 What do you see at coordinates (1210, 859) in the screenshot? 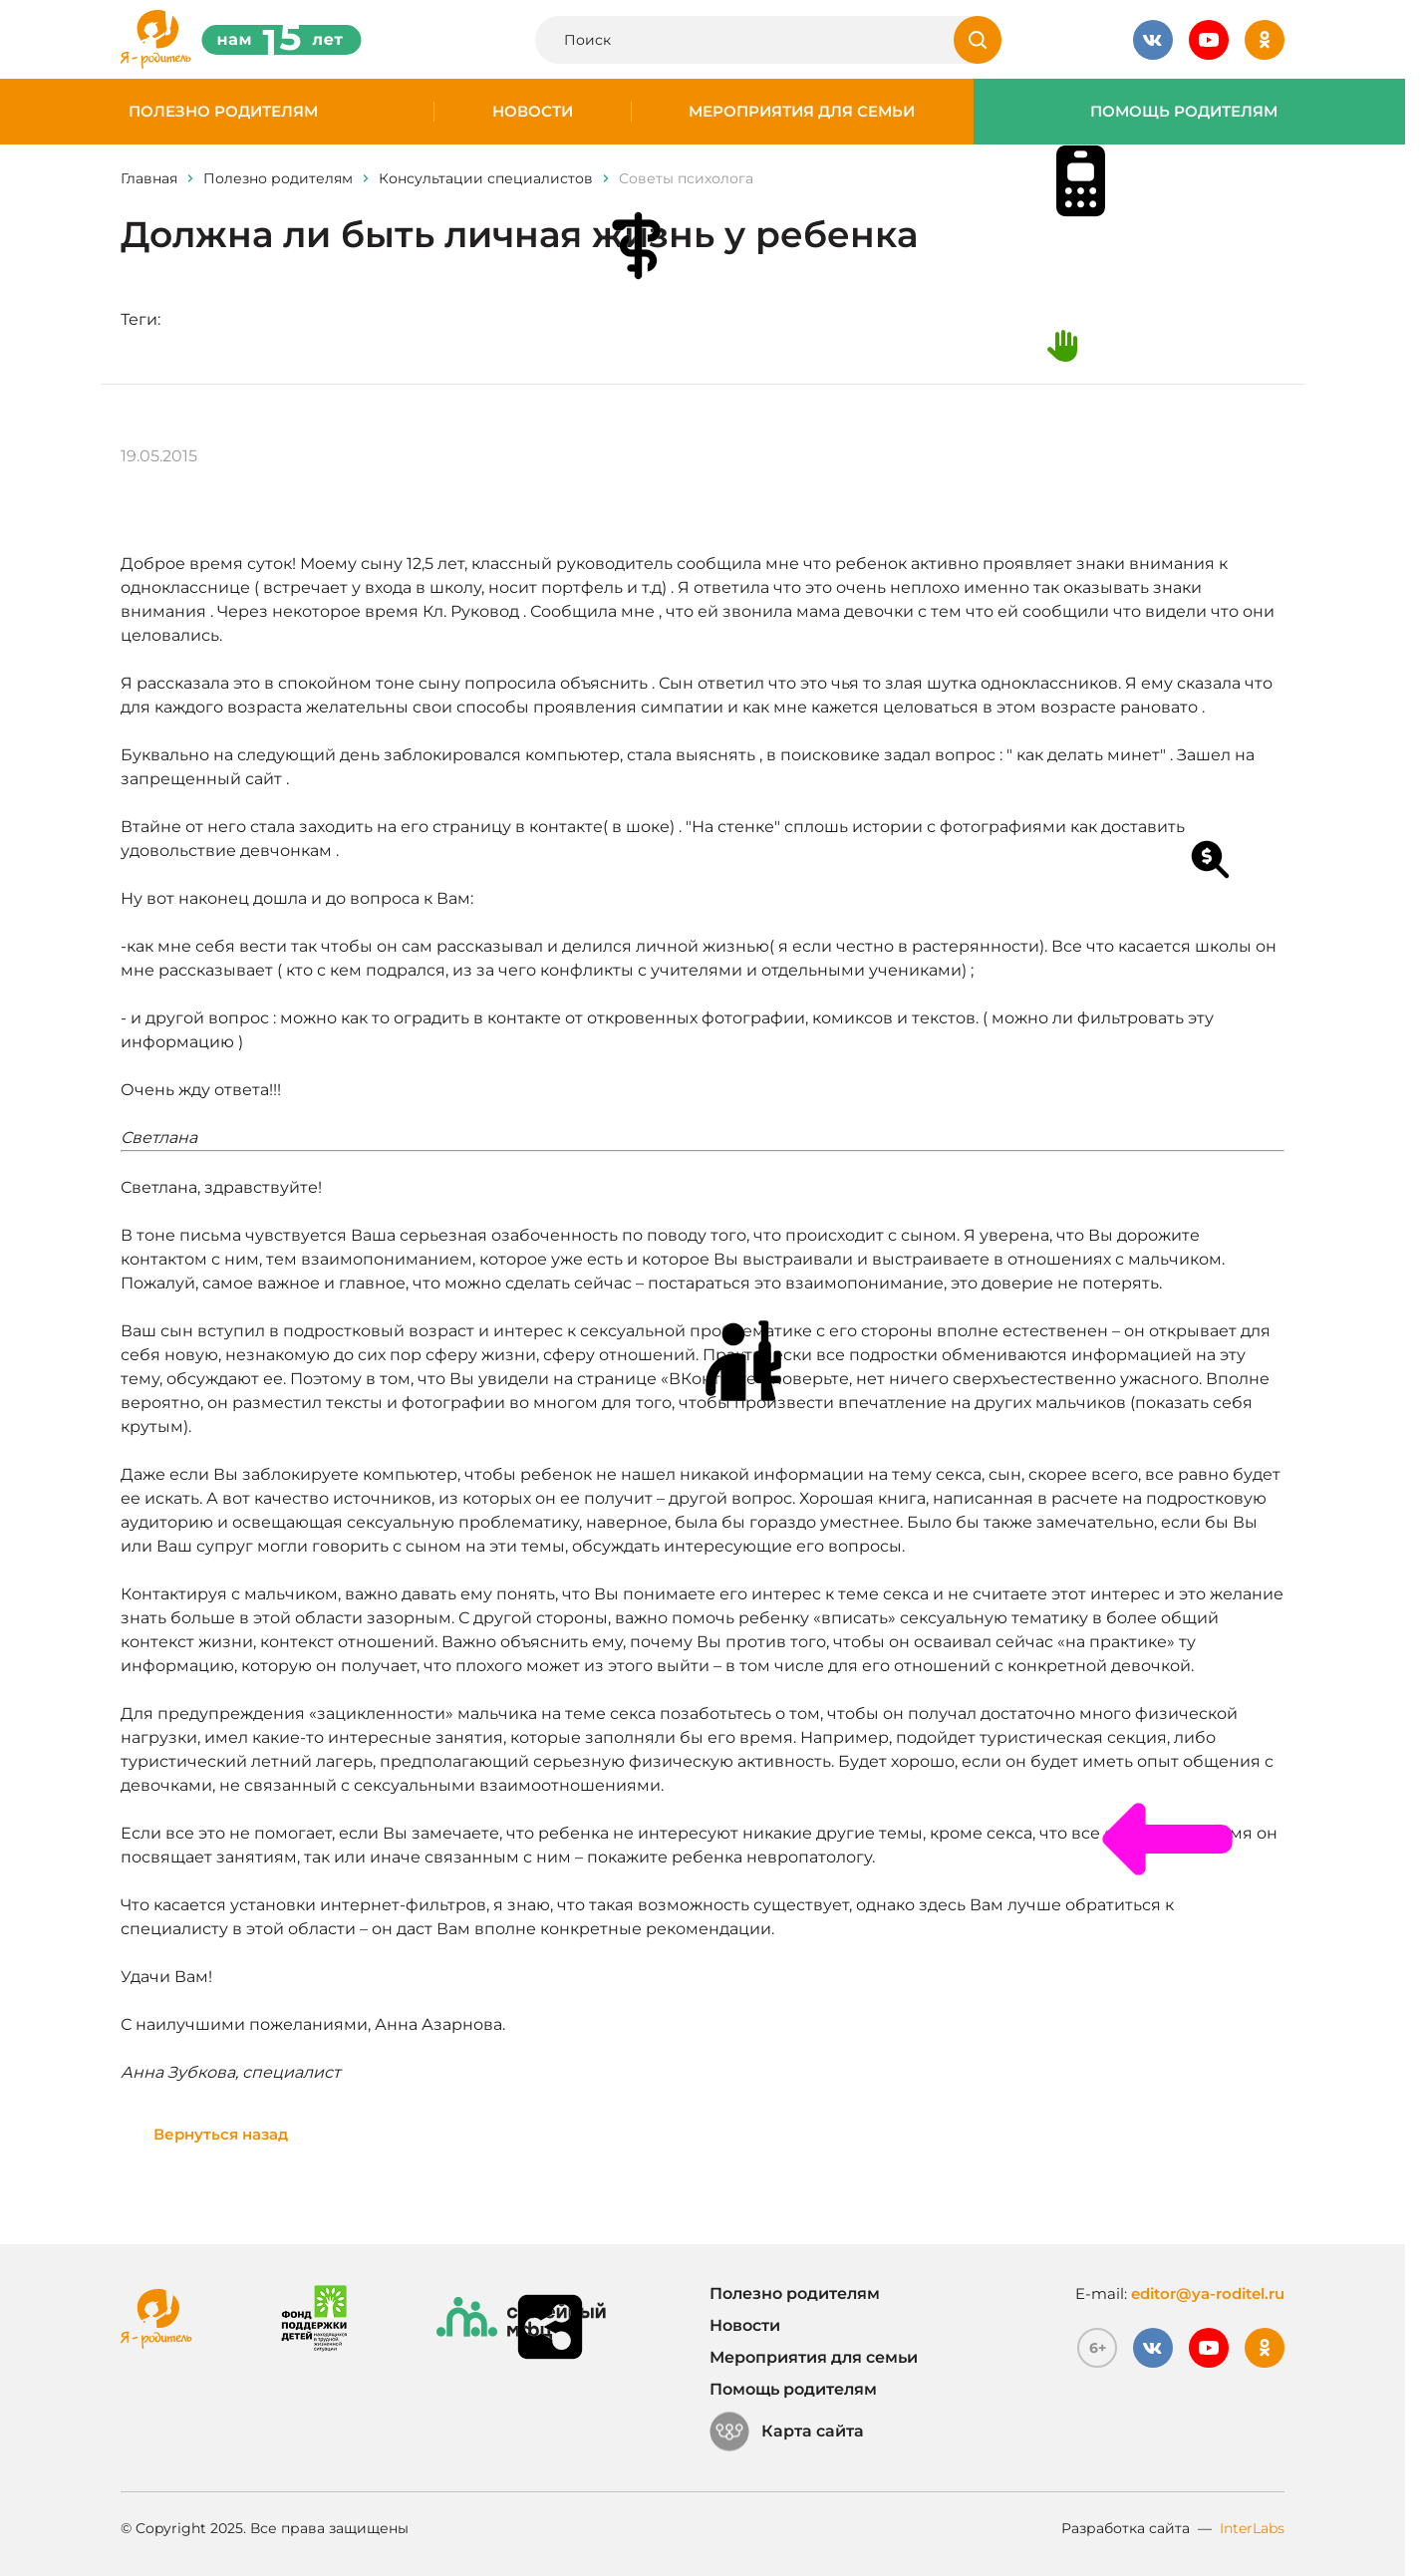
I see `search for pricing or cost information` at bounding box center [1210, 859].